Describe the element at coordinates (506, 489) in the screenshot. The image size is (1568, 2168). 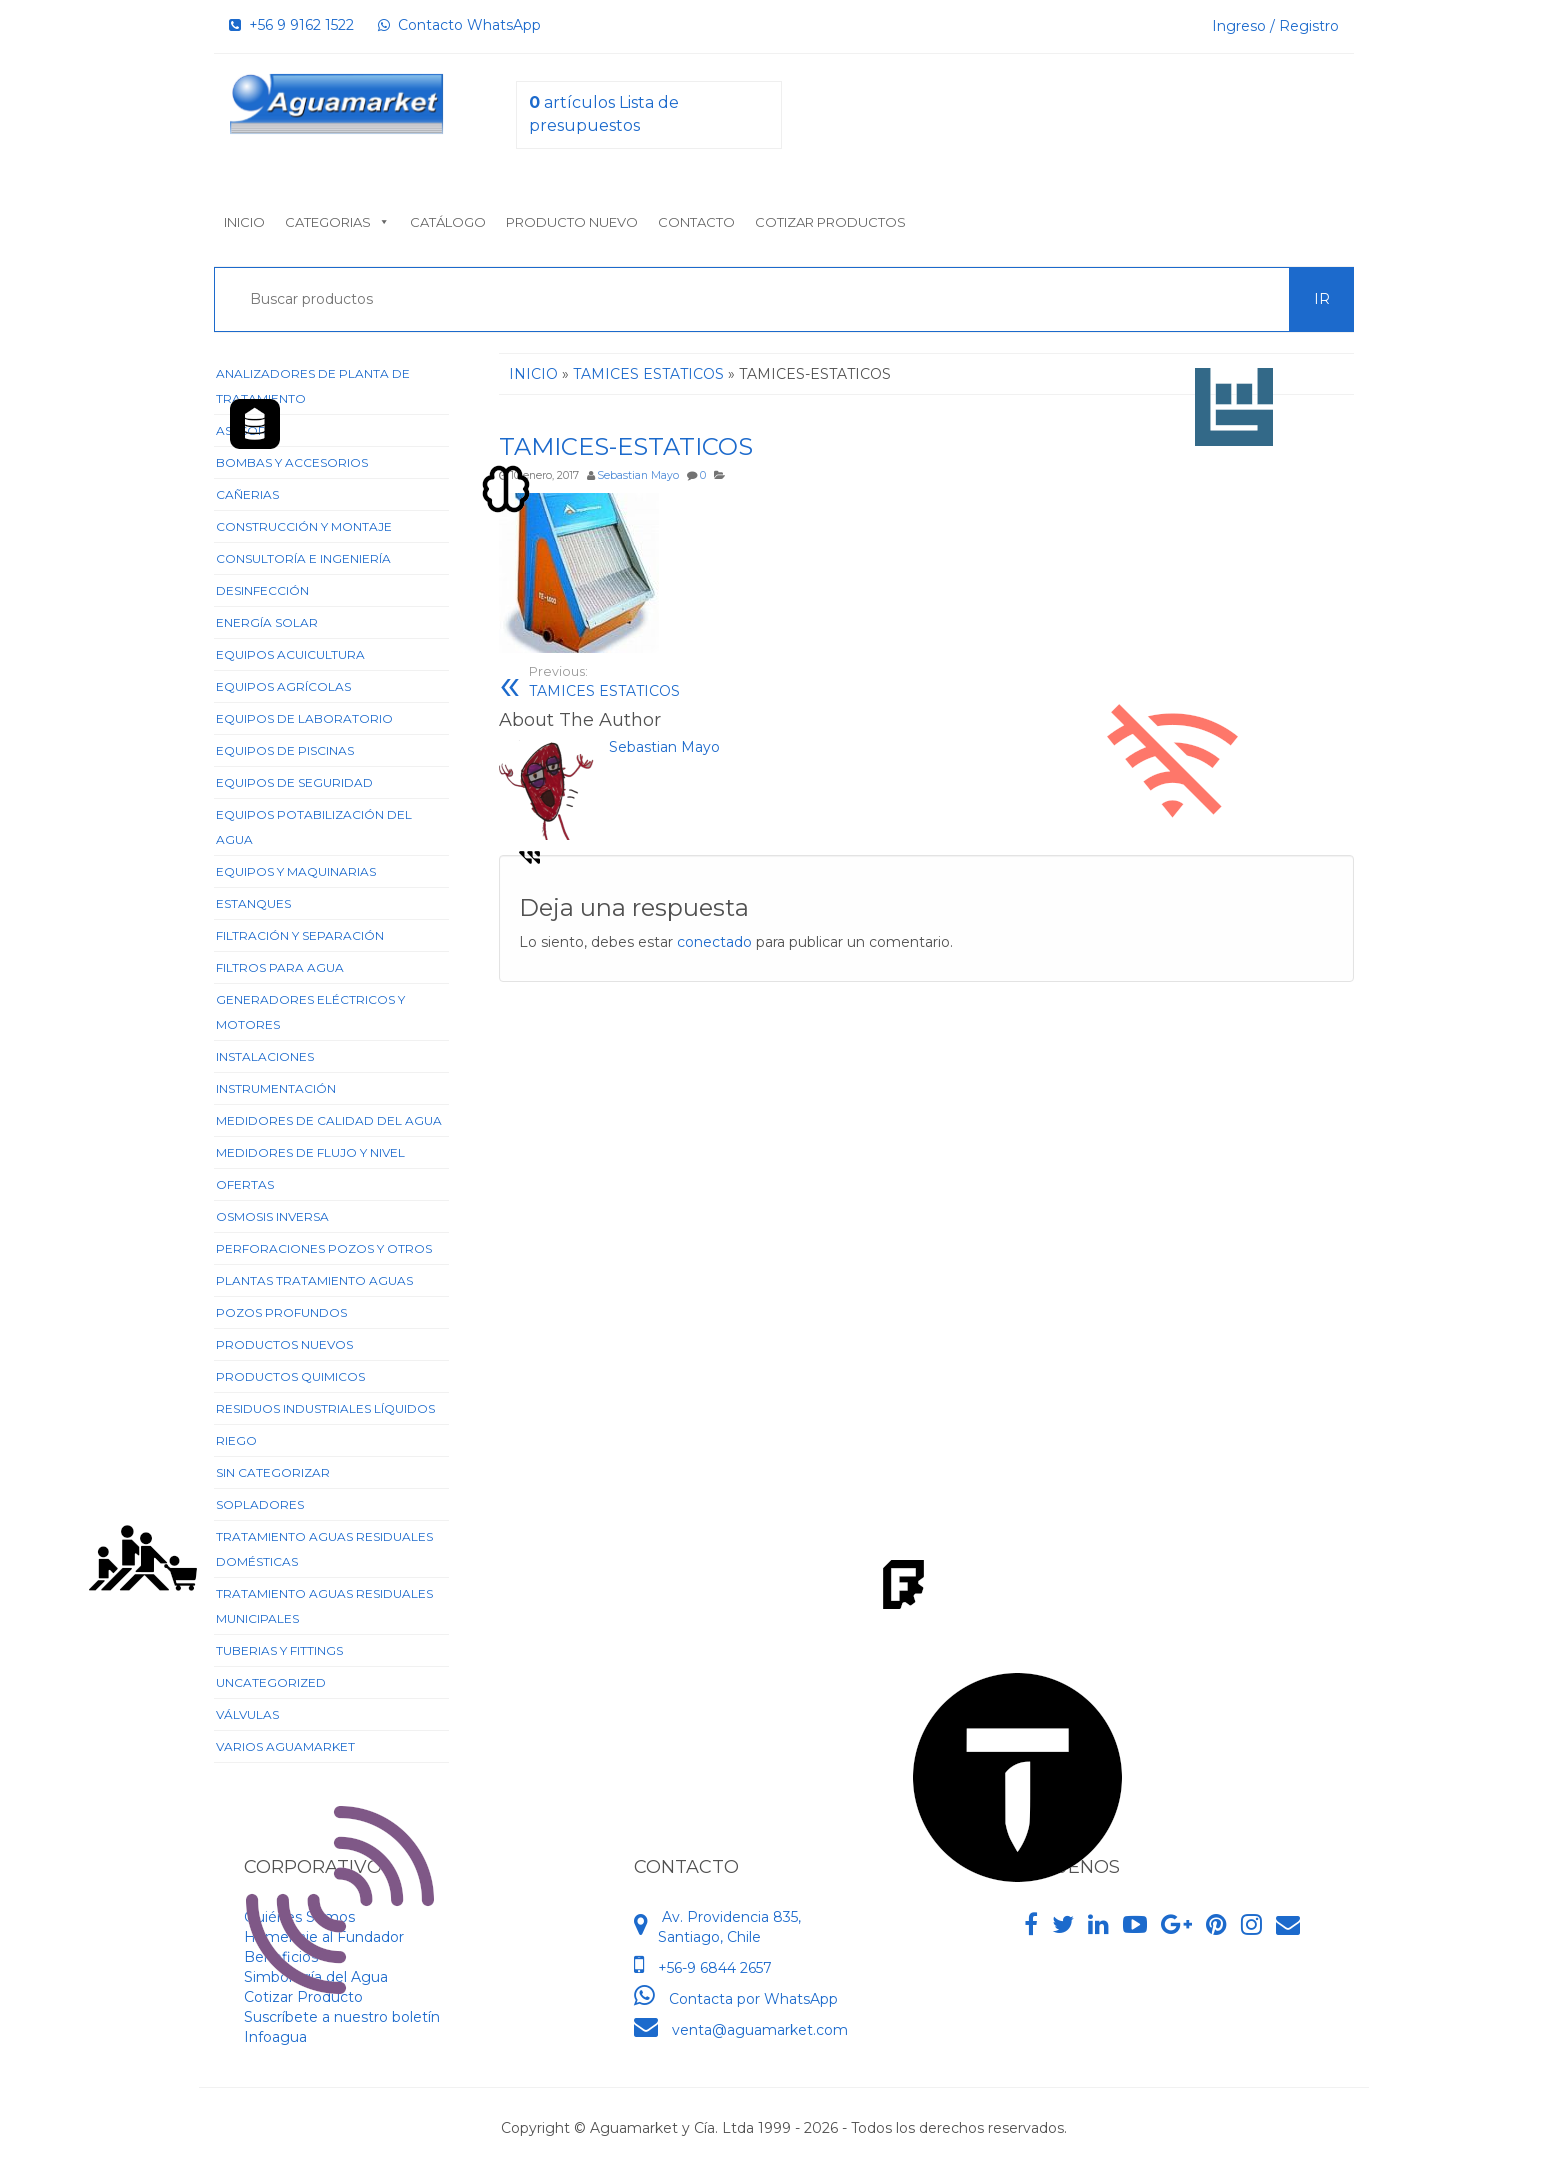
I see `access AI or machine learning features` at that location.